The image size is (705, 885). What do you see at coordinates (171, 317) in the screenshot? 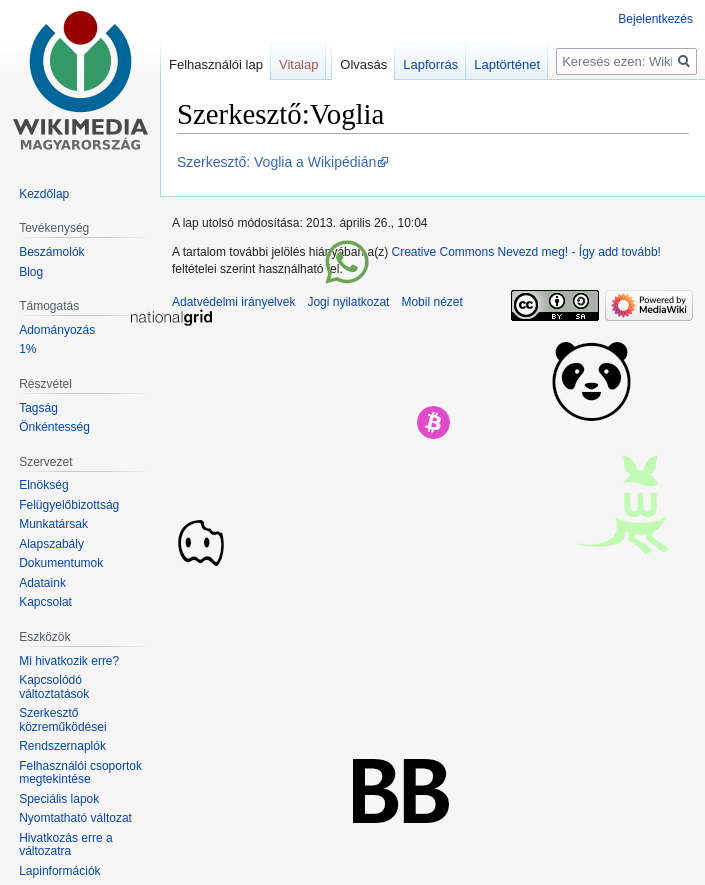
I see `national grid company logo` at bounding box center [171, 317].